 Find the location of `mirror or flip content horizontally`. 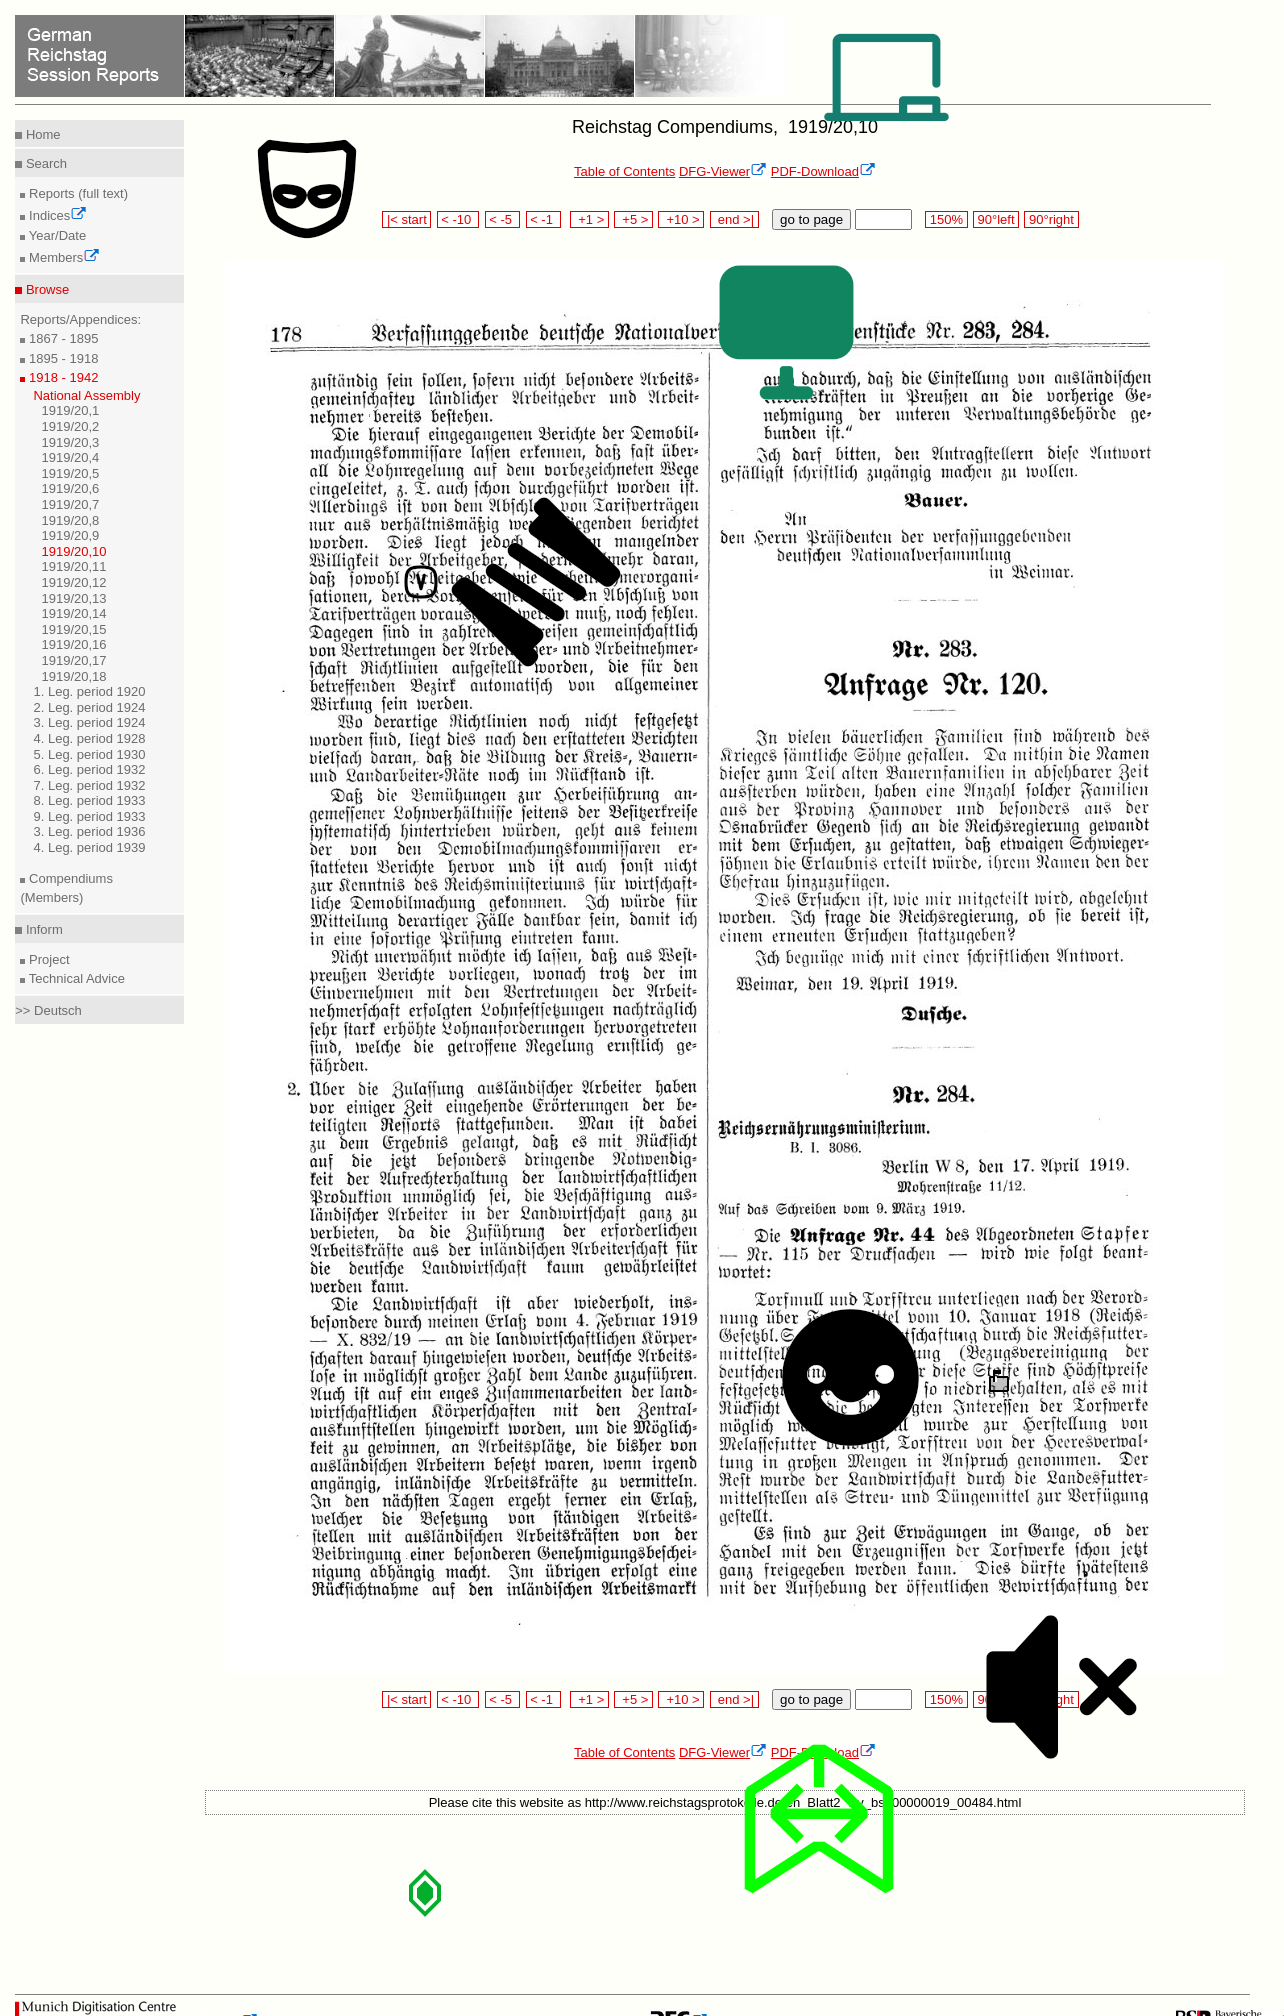

mirror or flip content horizontally is located at coordinates (819, 1819).